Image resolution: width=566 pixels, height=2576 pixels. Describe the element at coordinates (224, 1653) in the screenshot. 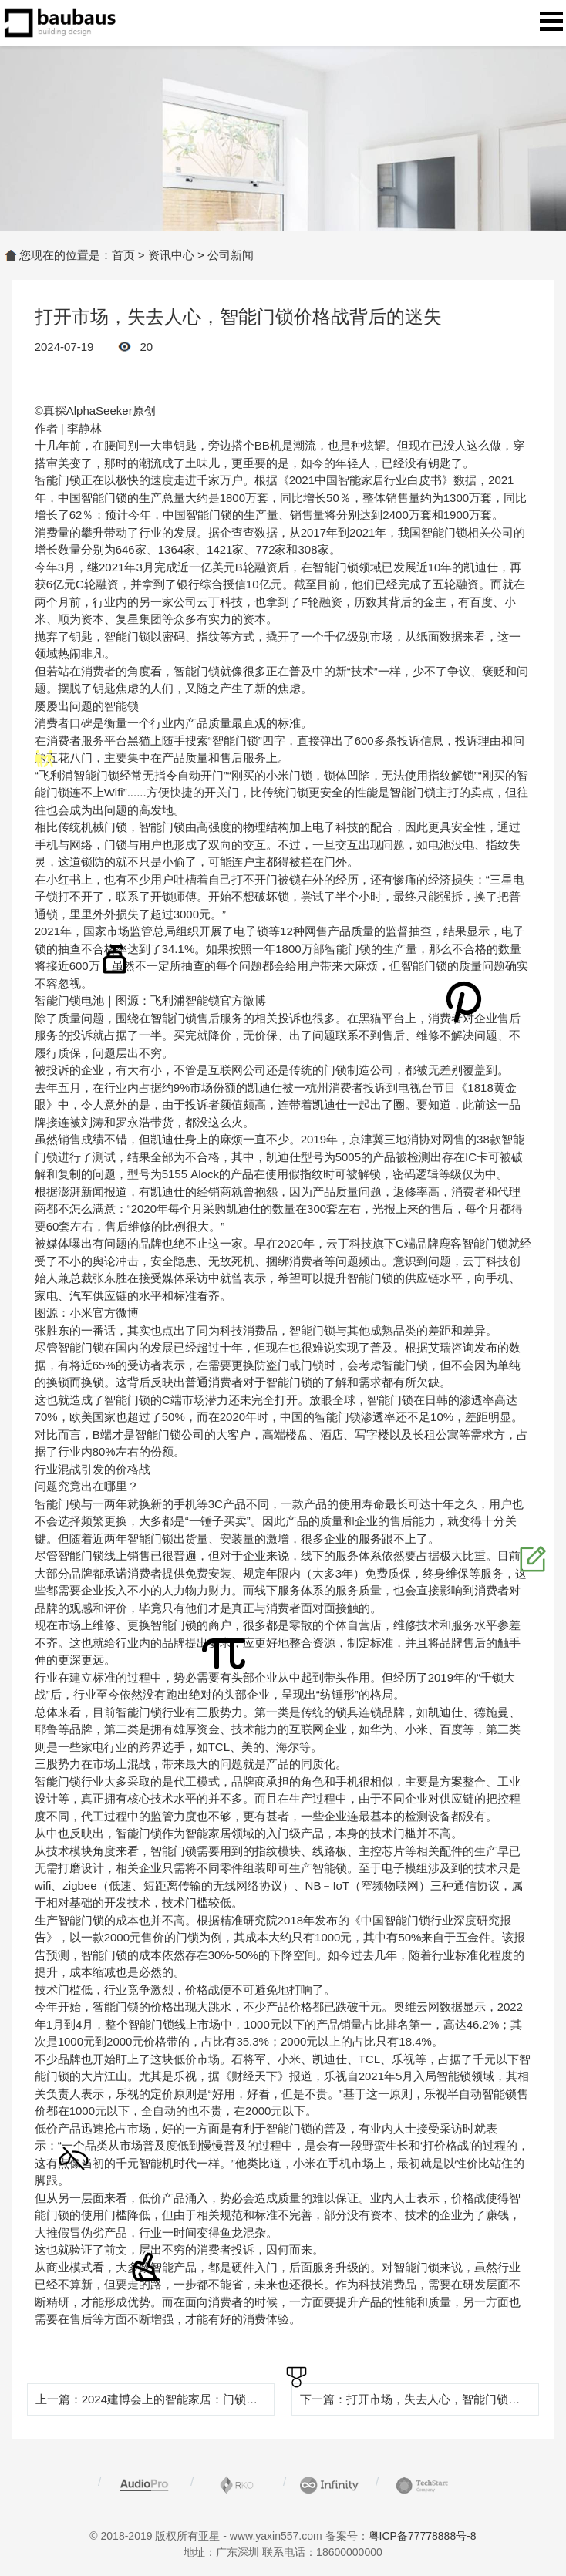

I see `access mathematical or scientific calculator functions` at that location.